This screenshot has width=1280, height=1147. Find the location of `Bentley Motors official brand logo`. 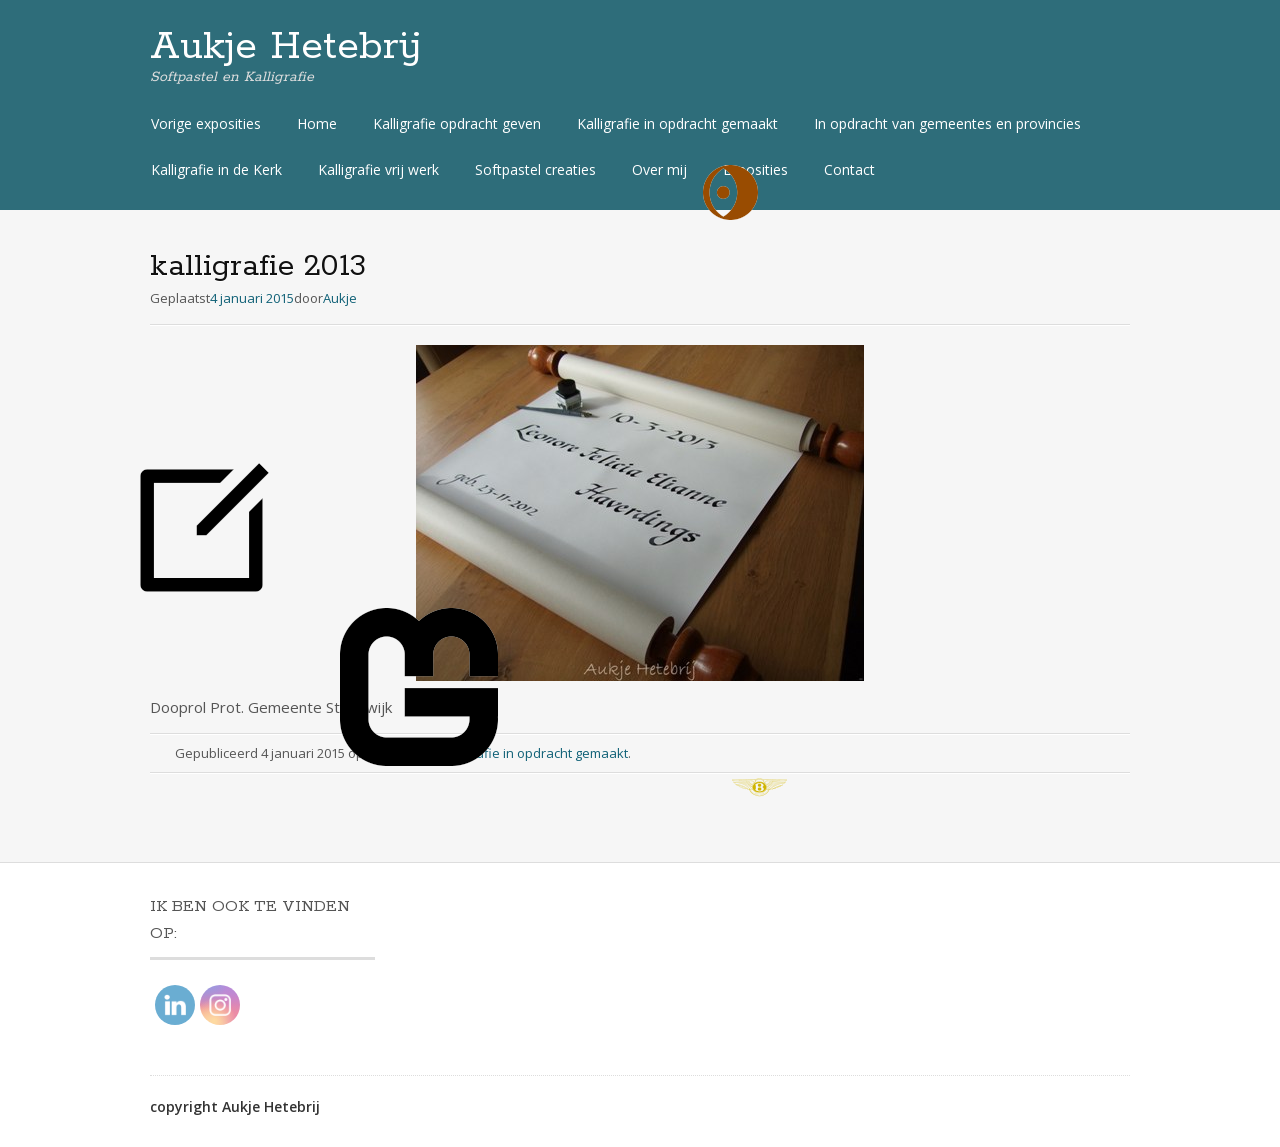

Bentley Motors official brand logo is located at coordinates (759, 787).